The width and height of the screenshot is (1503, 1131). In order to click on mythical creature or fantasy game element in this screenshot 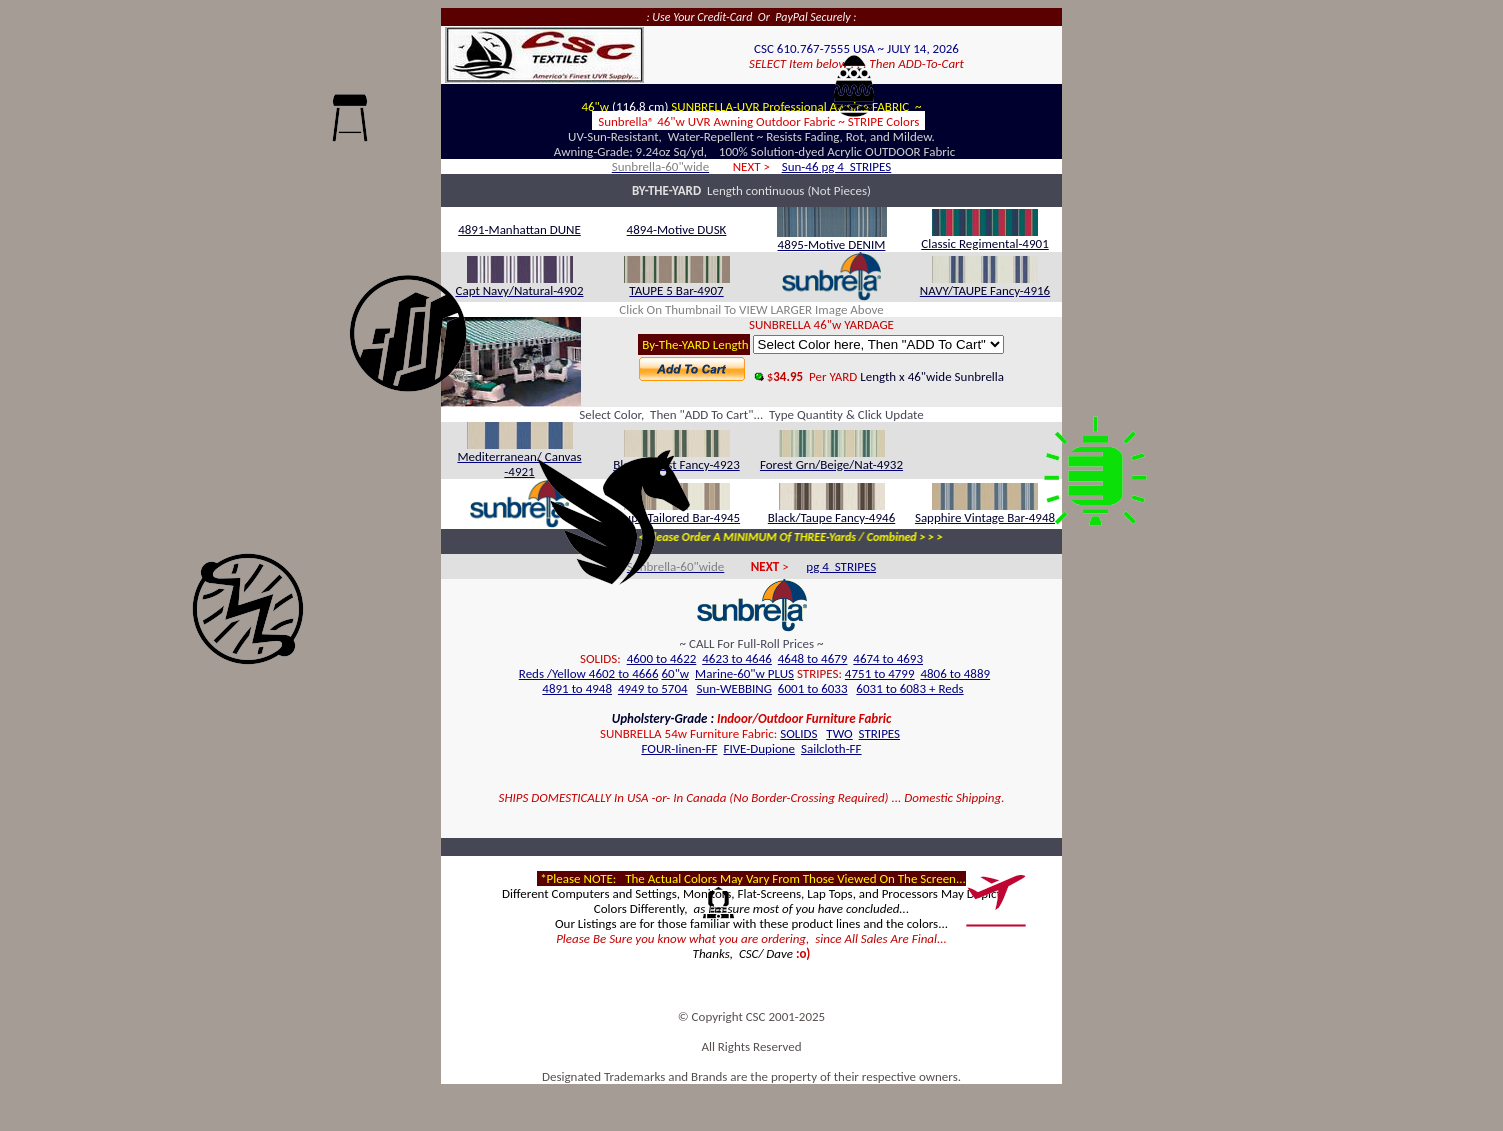, I will do `click(613, 517)`.